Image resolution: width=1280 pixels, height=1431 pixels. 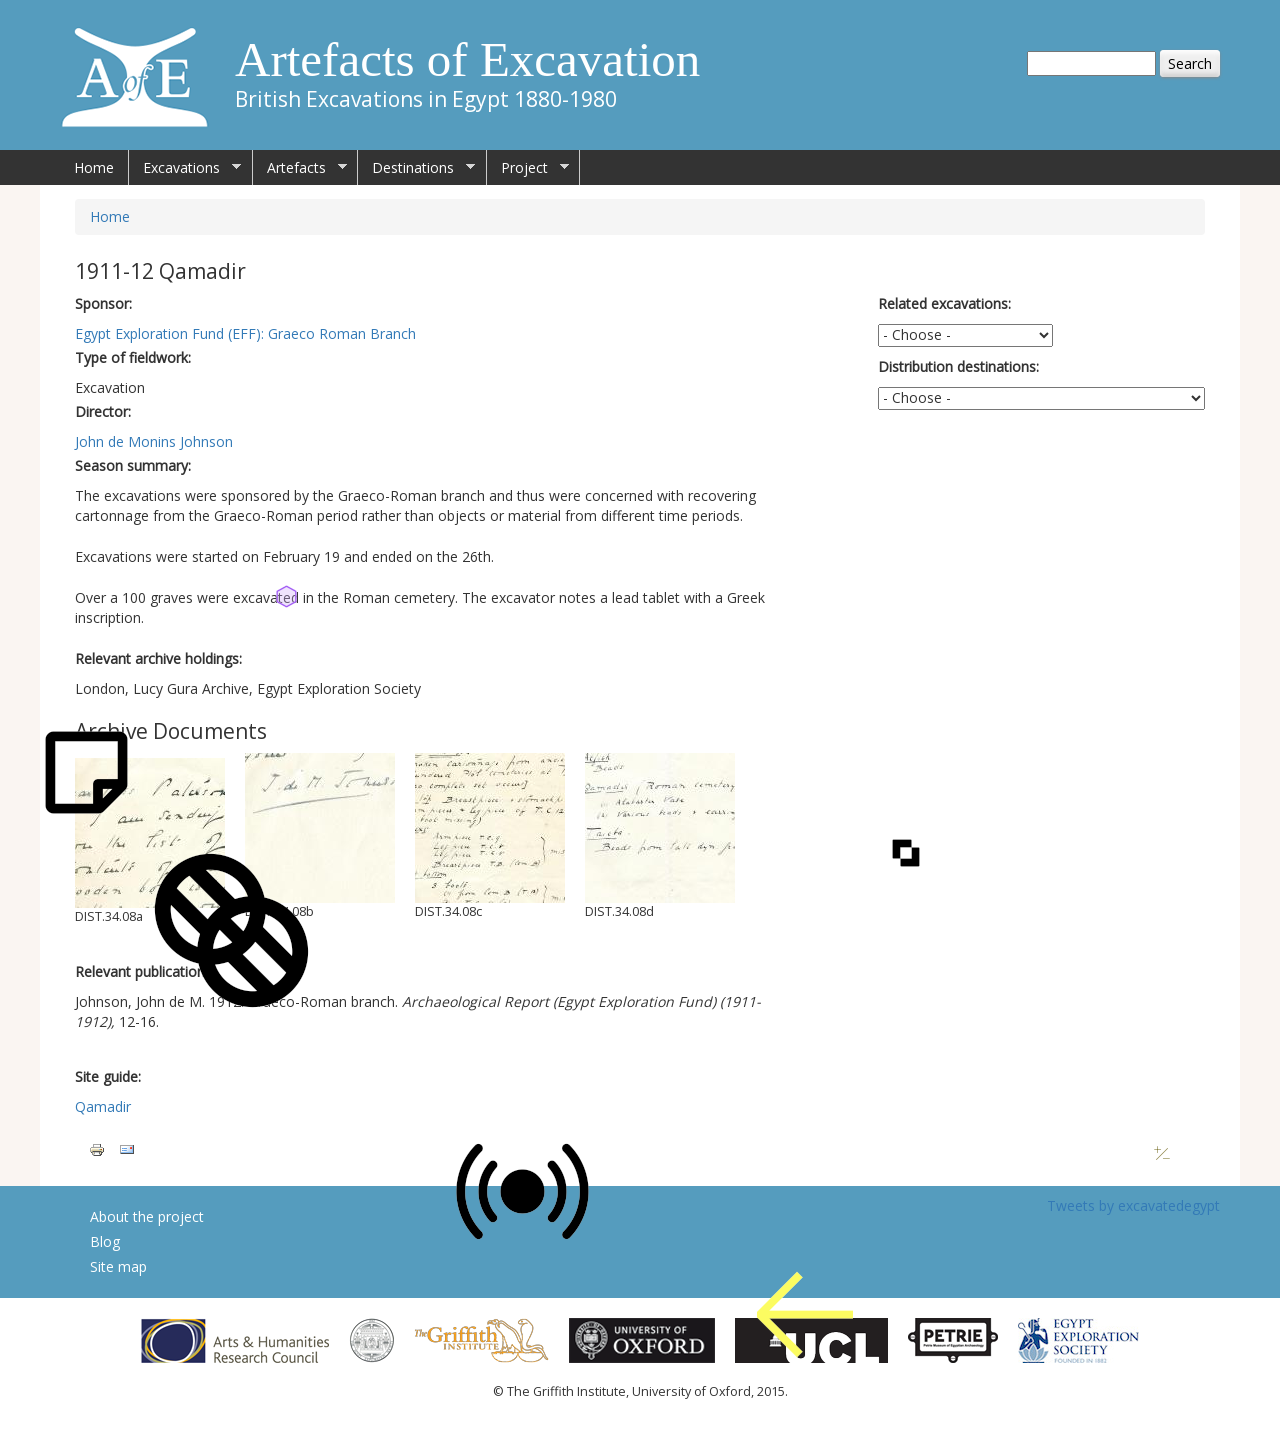 I want to click on start a live broadcast or stream, so click(x=522, y=1191).